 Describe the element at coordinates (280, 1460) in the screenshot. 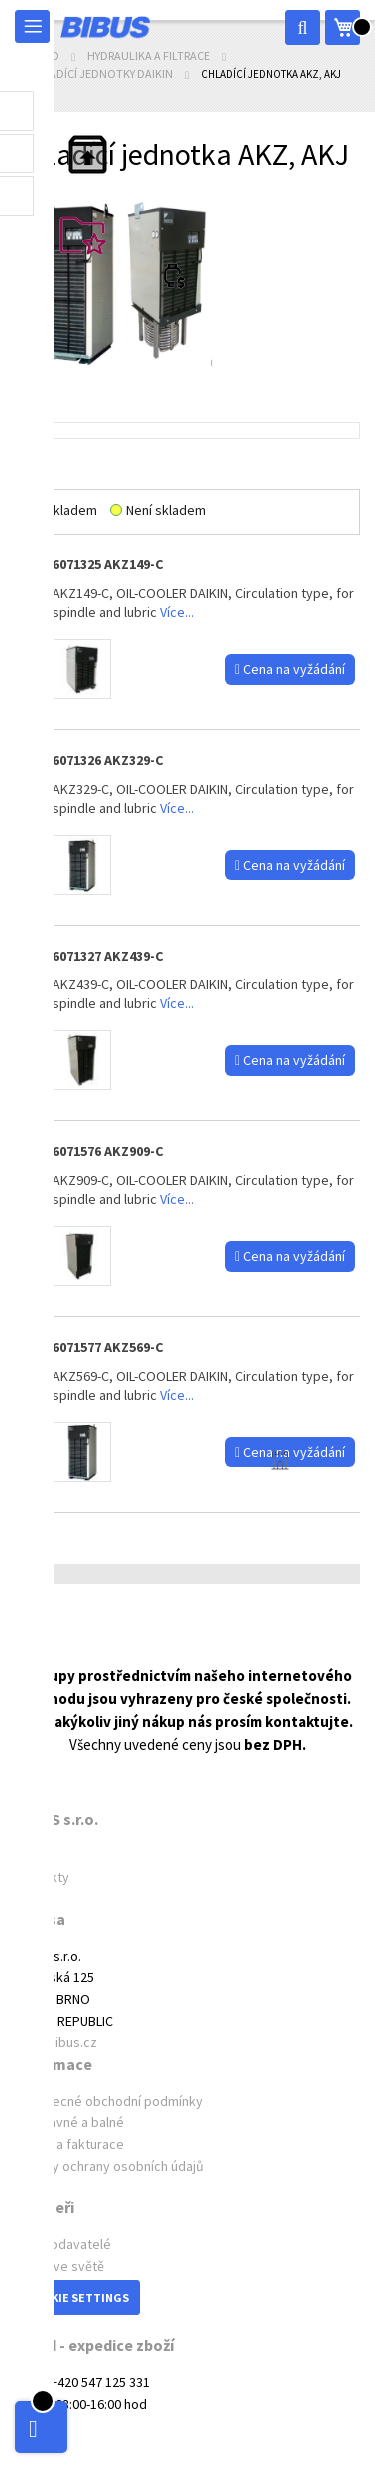

I see `access castle or fortress-themed content` at that location.